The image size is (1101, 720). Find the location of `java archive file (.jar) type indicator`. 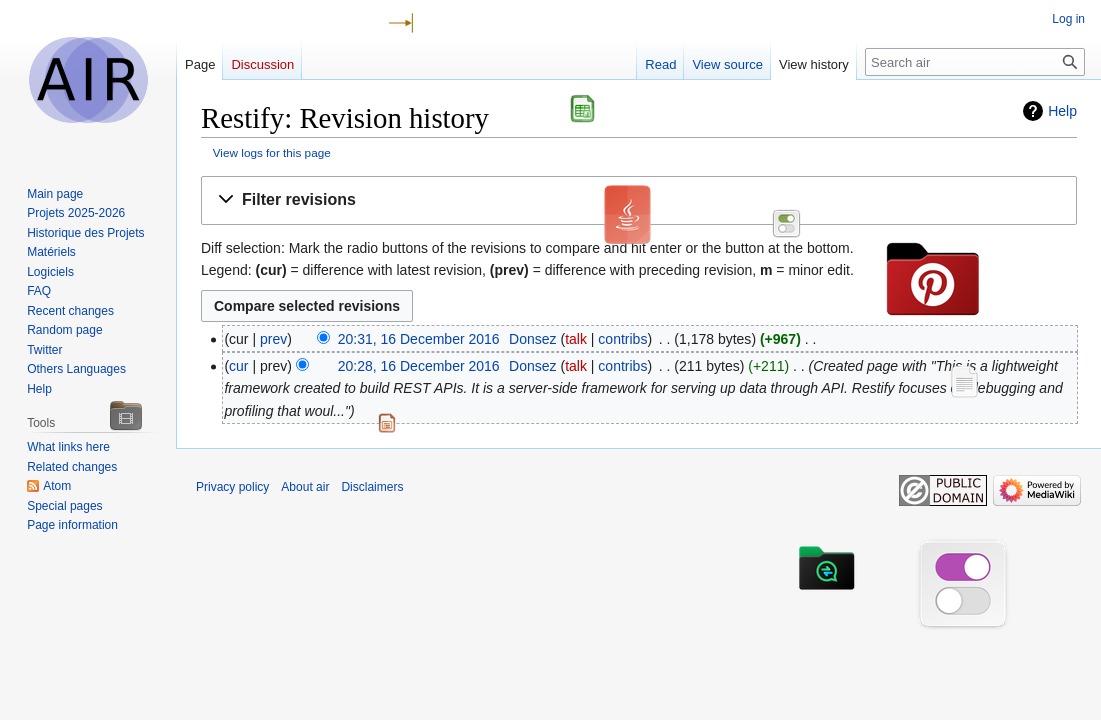

java archive file (.jar) type indicator is located at coordinates (627, 214).